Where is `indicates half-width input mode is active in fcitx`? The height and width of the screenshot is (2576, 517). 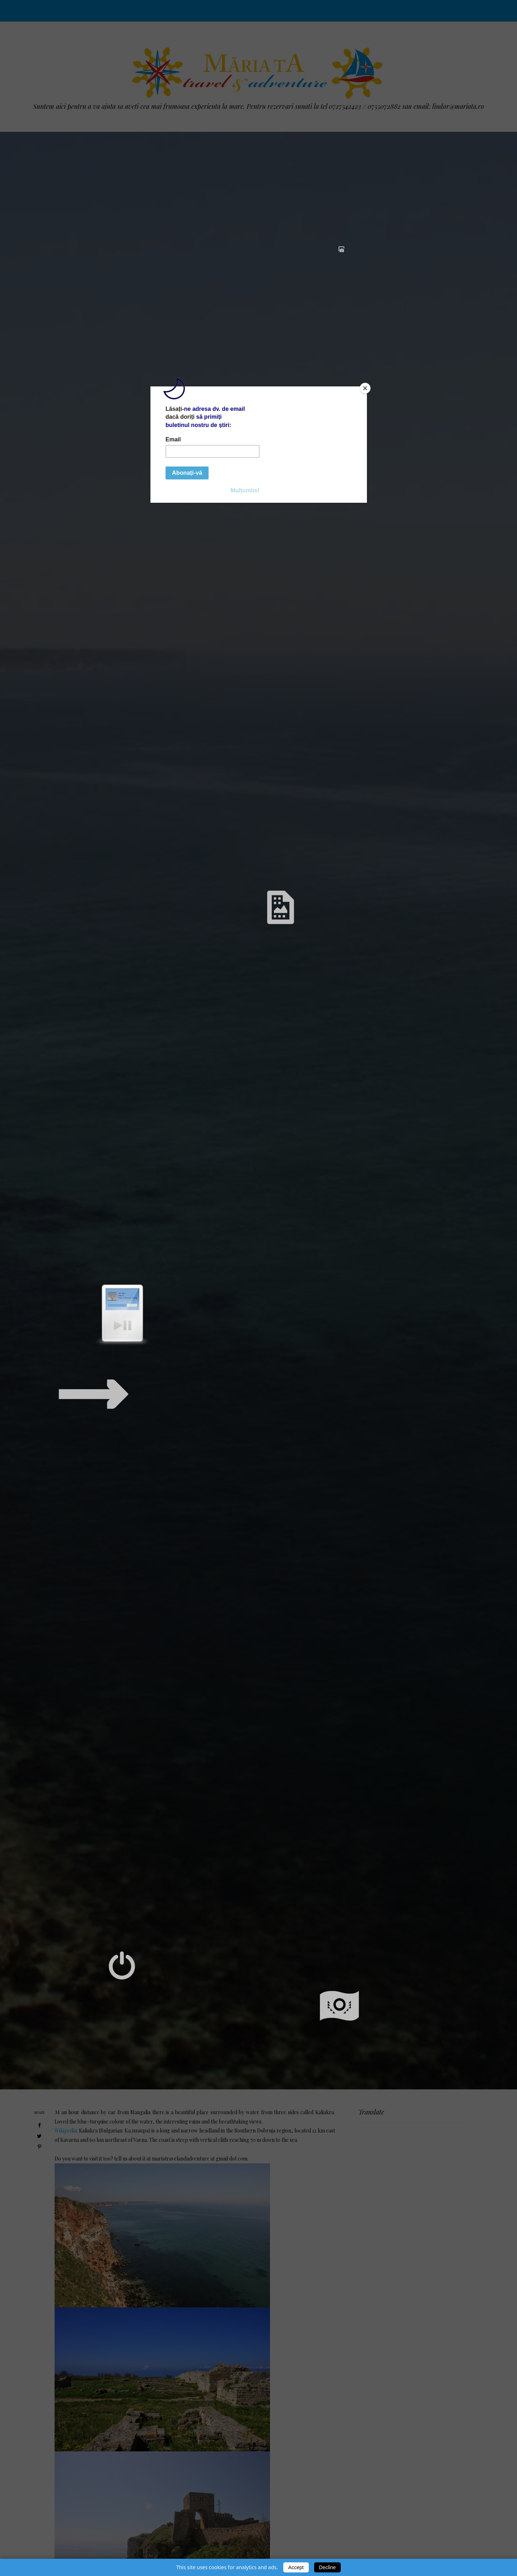 indicates half-width input mode is active in fcitx is located at coordinates (174, 388).